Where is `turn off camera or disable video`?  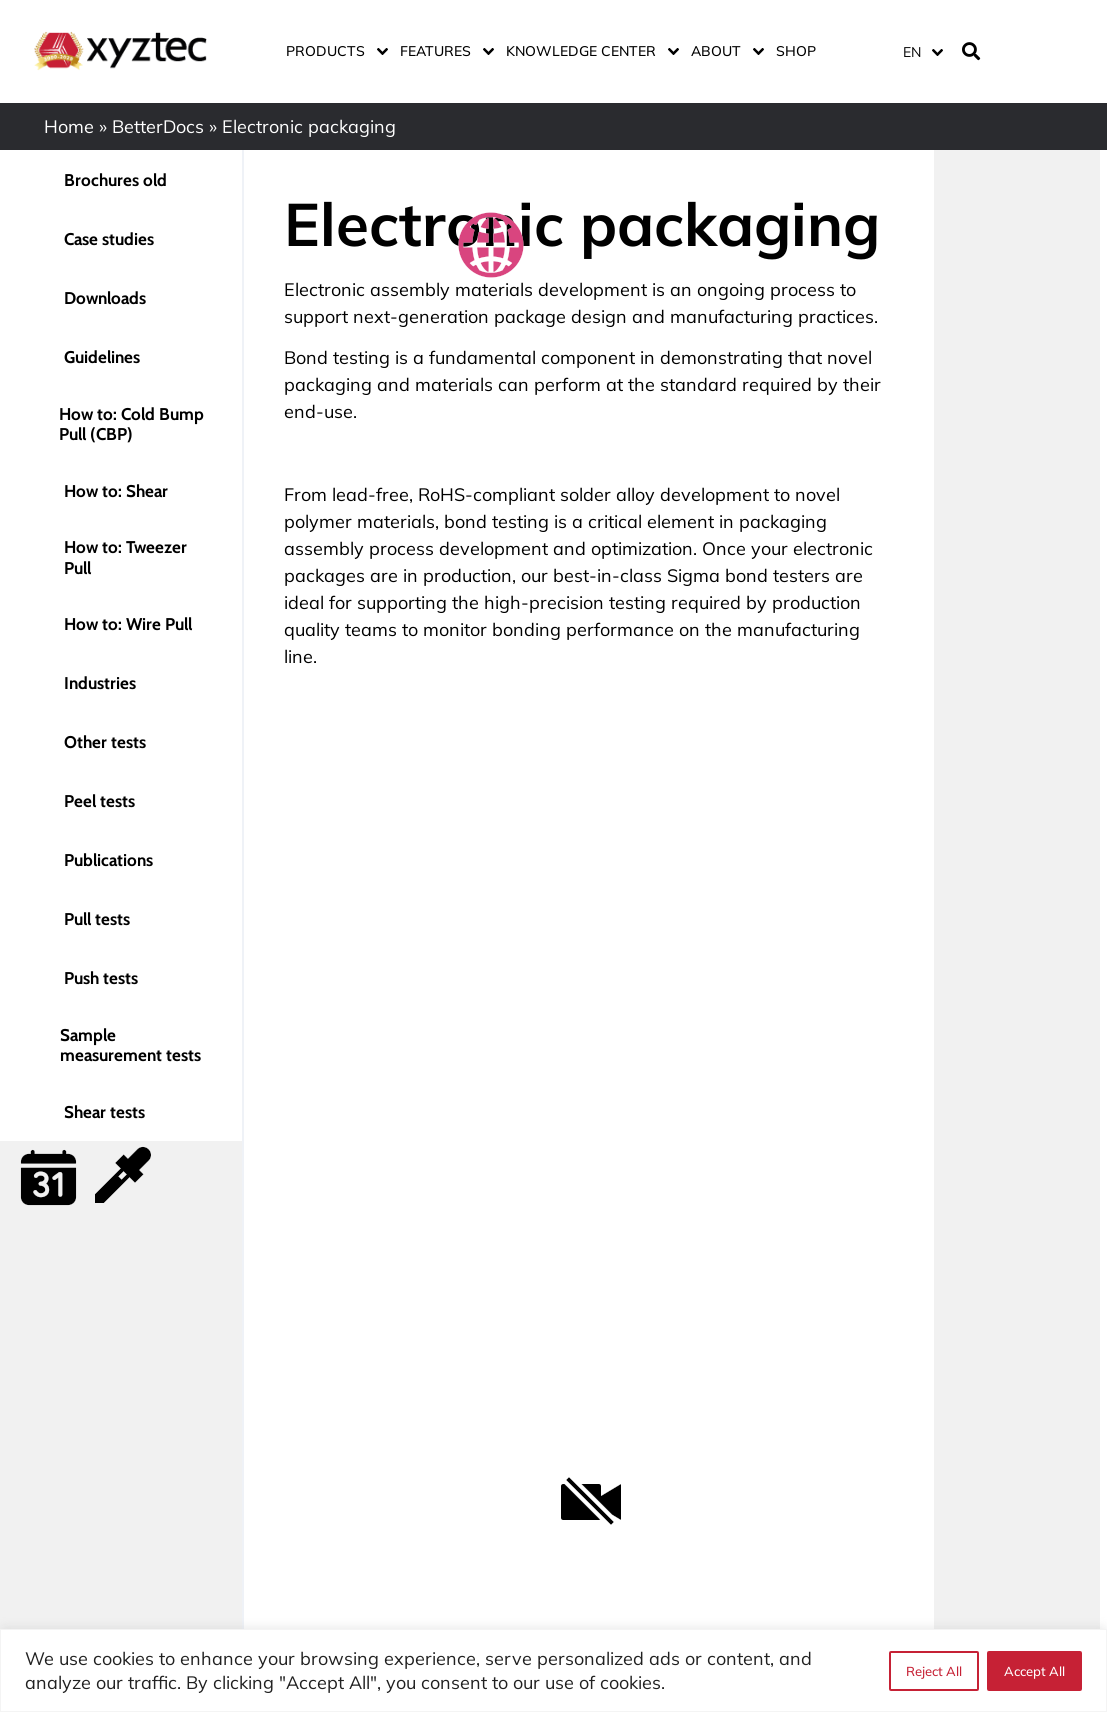 turn off camera or disable video is located at coordinates (591, 1502).